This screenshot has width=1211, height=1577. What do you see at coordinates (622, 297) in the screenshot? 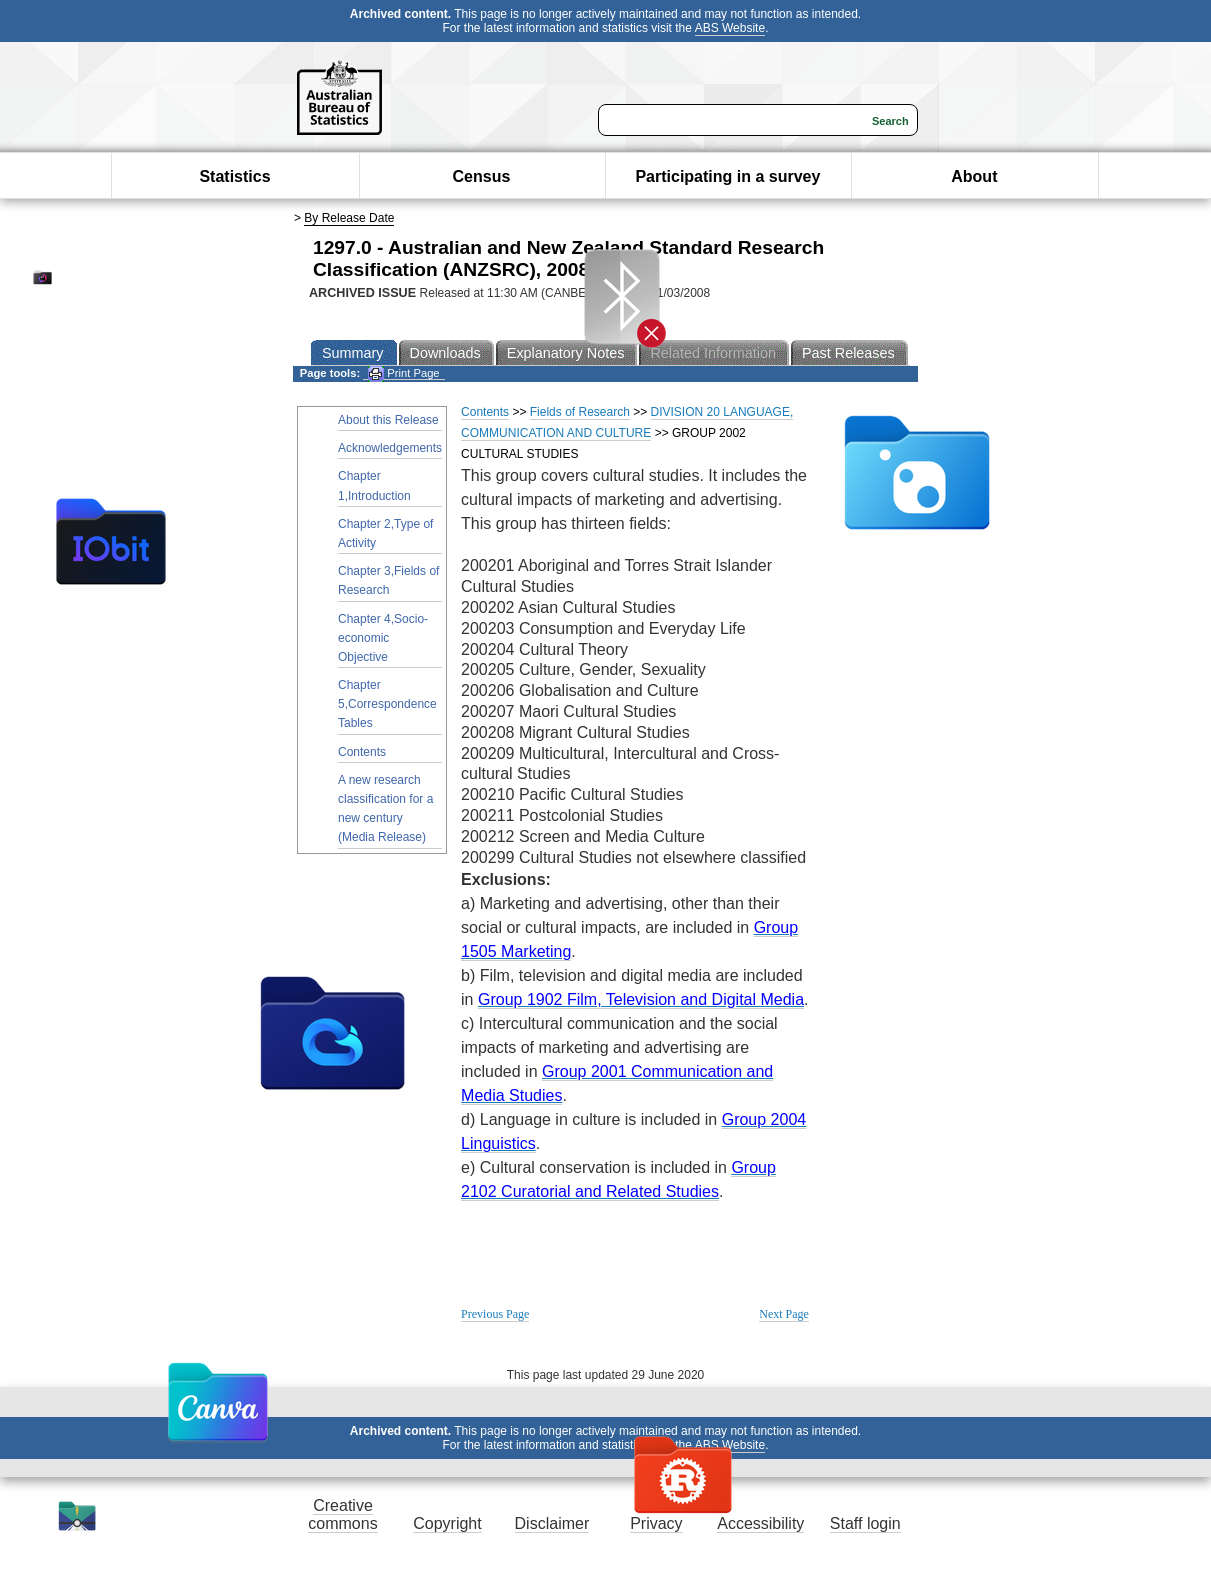
I see `bluetooth is currently disabled` at bounding box center [622, 297].